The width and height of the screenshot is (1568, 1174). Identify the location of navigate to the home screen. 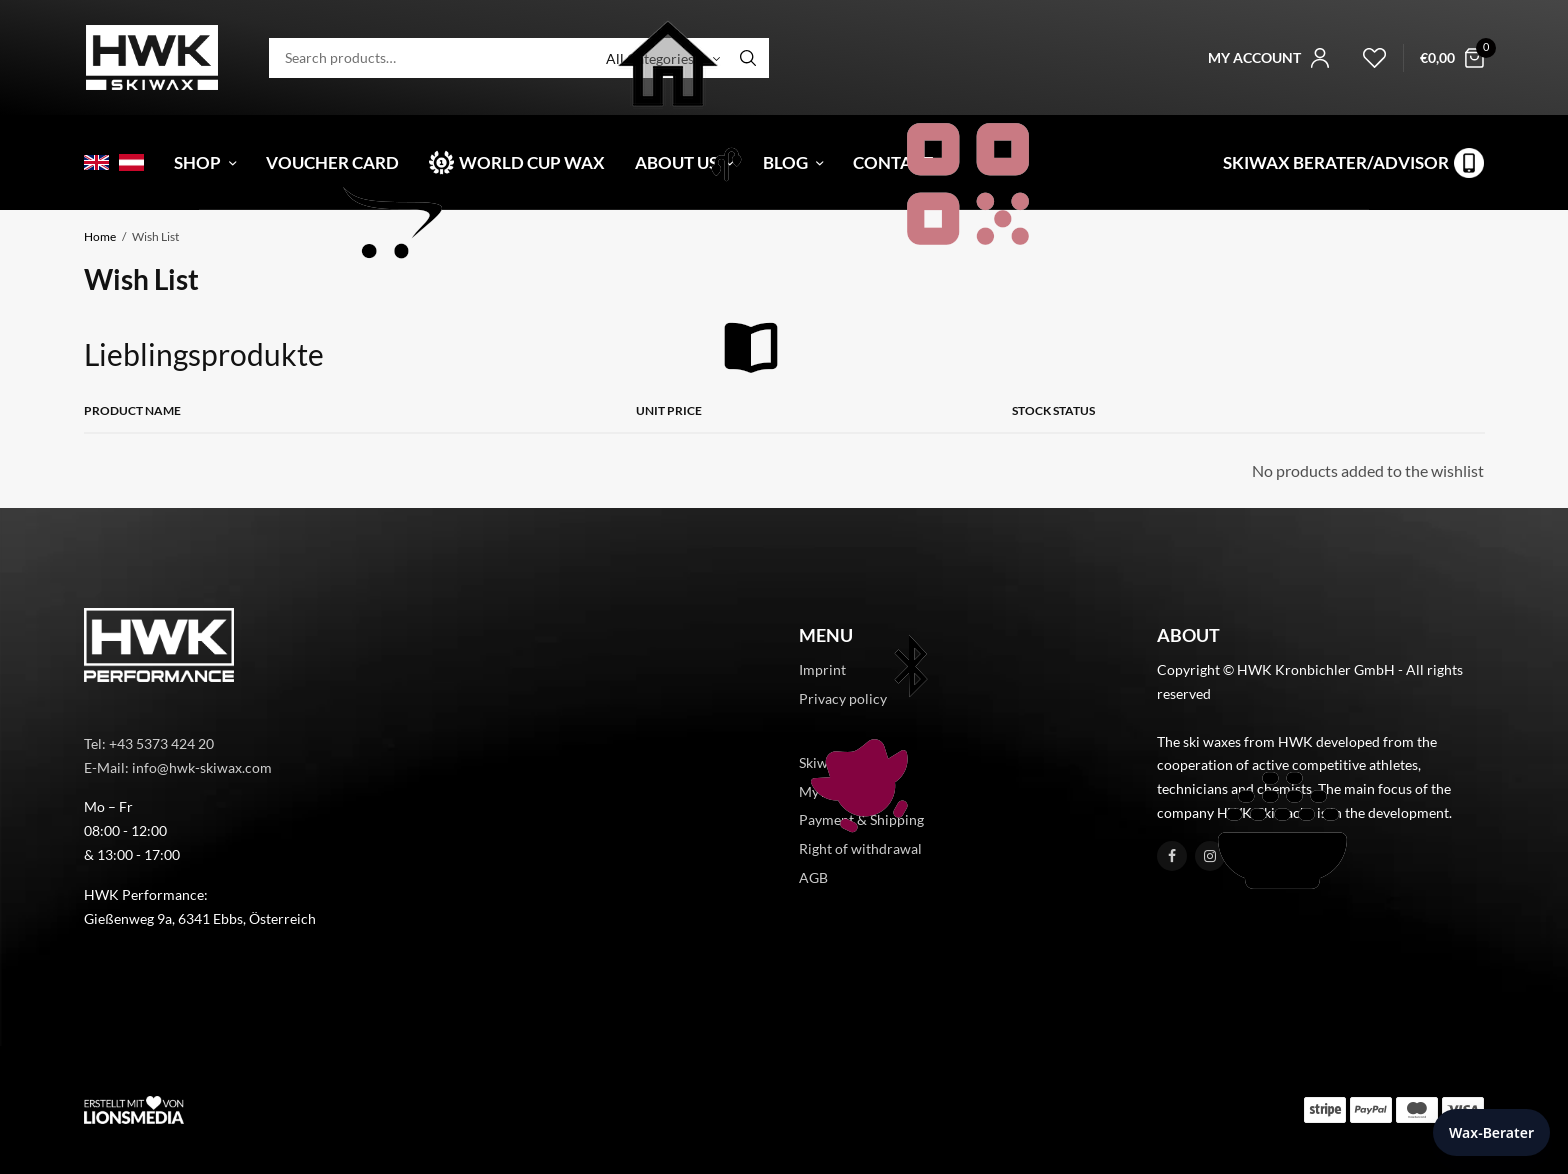
(668, 66).